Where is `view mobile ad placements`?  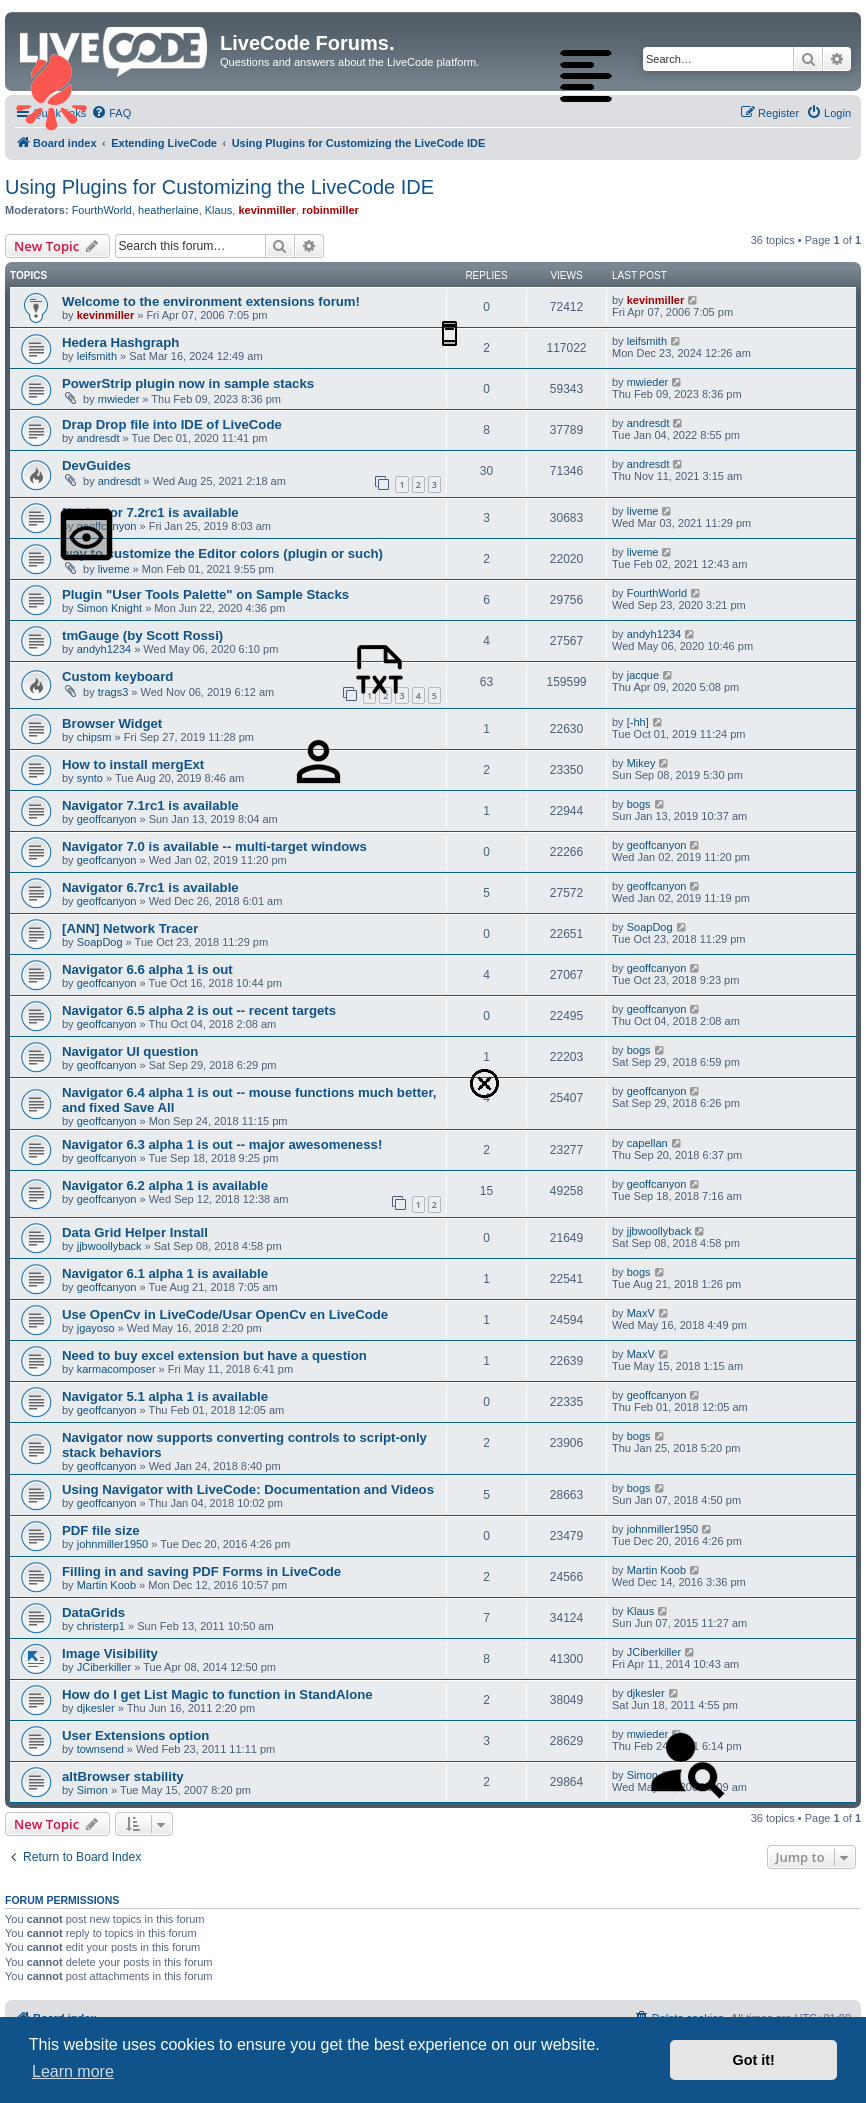 view mobile ad placements is located at coordinates (449, 333).